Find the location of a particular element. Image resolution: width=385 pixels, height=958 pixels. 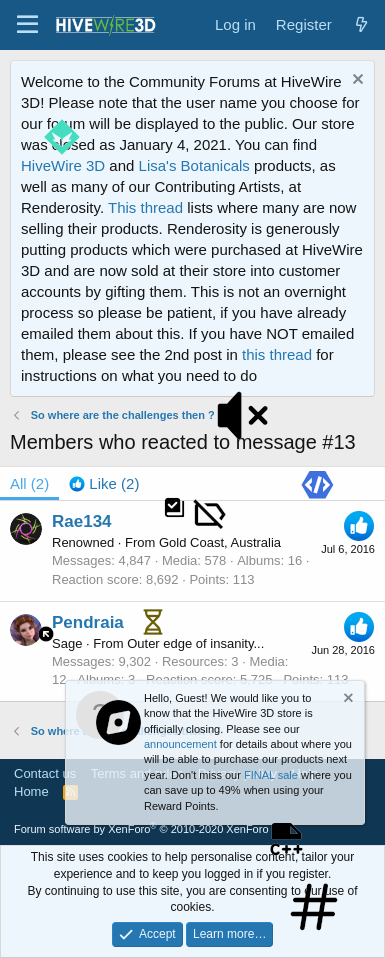

access a text channel in discord is located at coordinates (314, 907).